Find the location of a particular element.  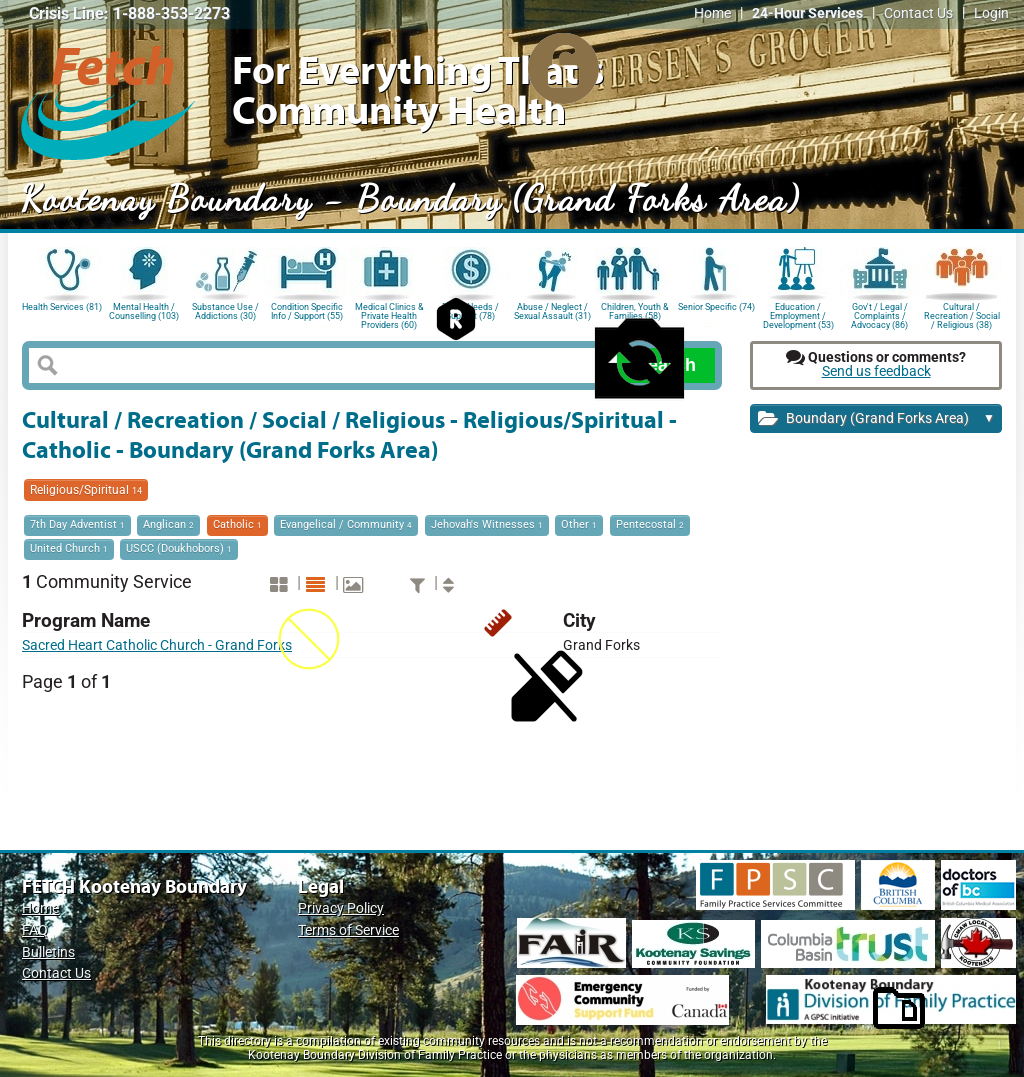

indicates a prohibited or blocked action is located at coordinates (309, 639).